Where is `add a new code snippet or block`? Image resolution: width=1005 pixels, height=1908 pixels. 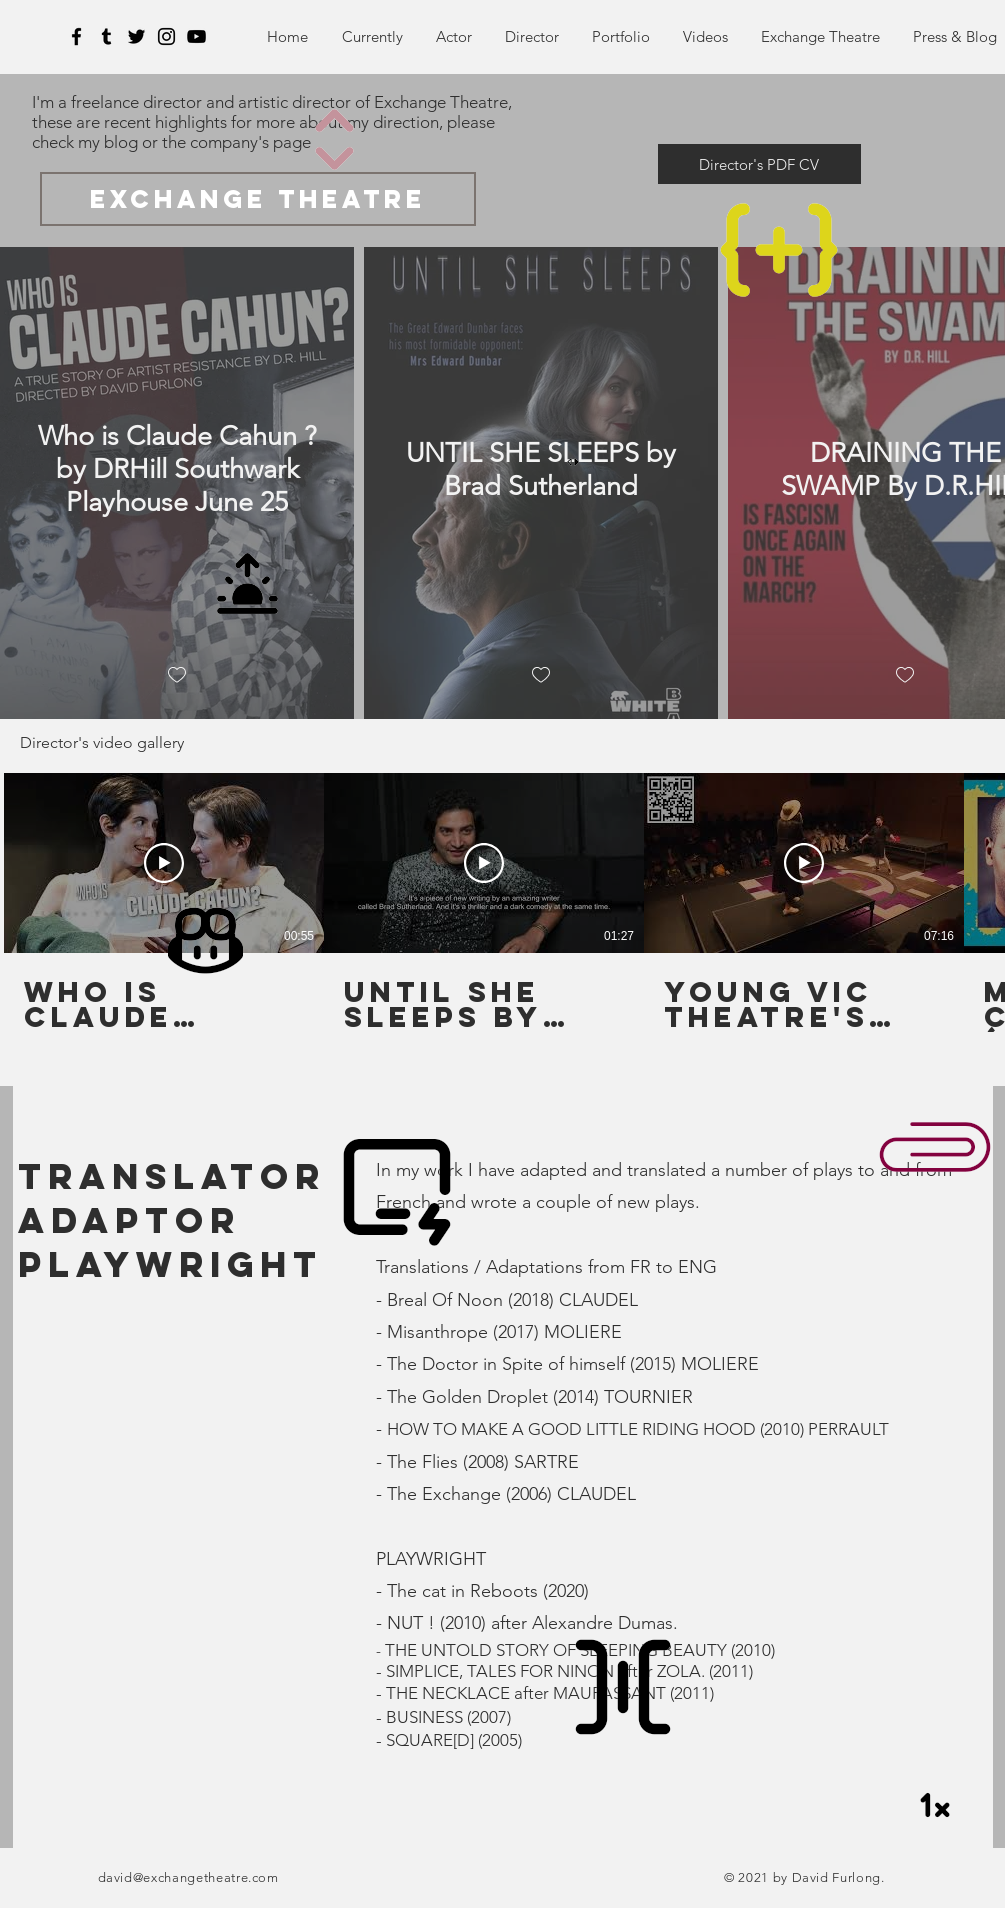 add a new code snippet or block is located at coordinates (779, 250).